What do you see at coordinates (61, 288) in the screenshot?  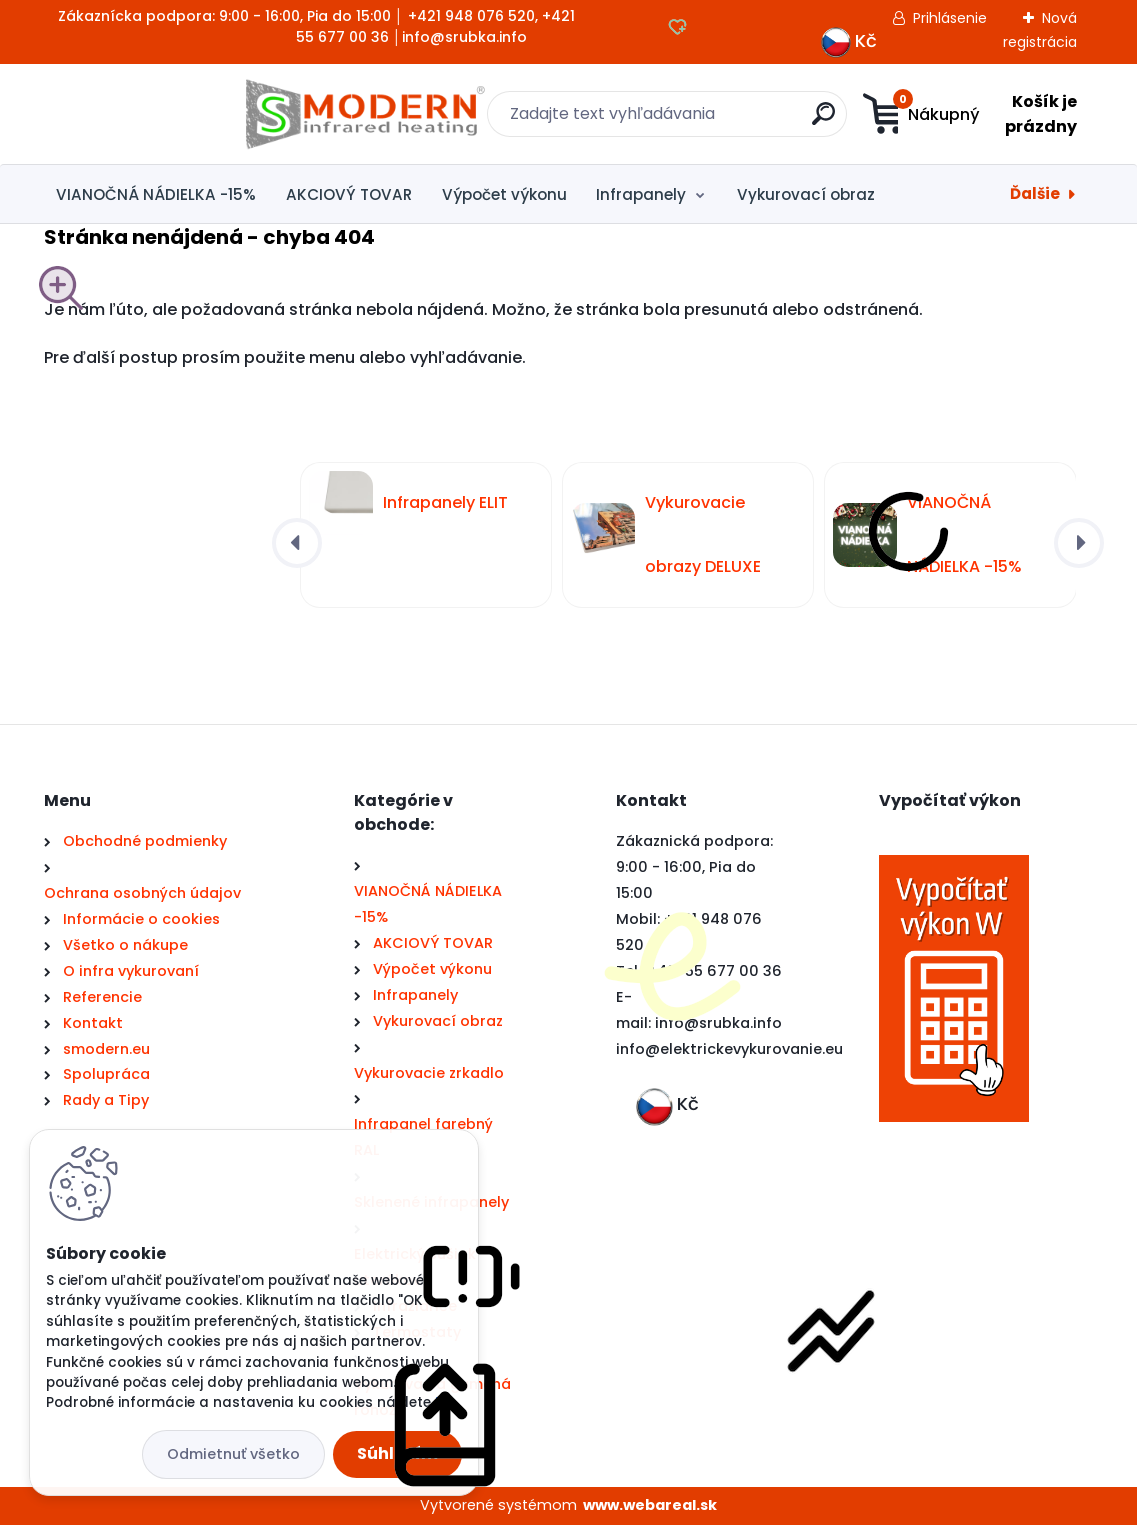 I see `zoom in on content` at bounding box center [61, 288].